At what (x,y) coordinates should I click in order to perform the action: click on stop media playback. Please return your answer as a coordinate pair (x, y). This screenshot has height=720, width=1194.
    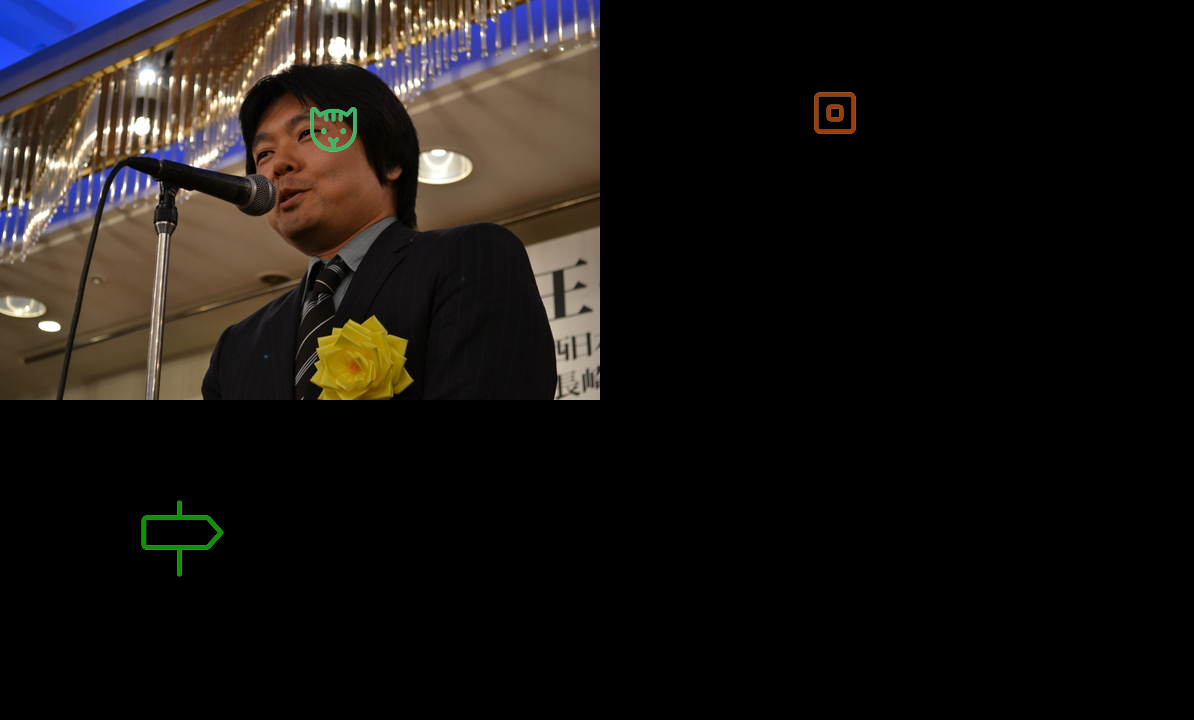
    Looking at the image, I should click on (835, 113).